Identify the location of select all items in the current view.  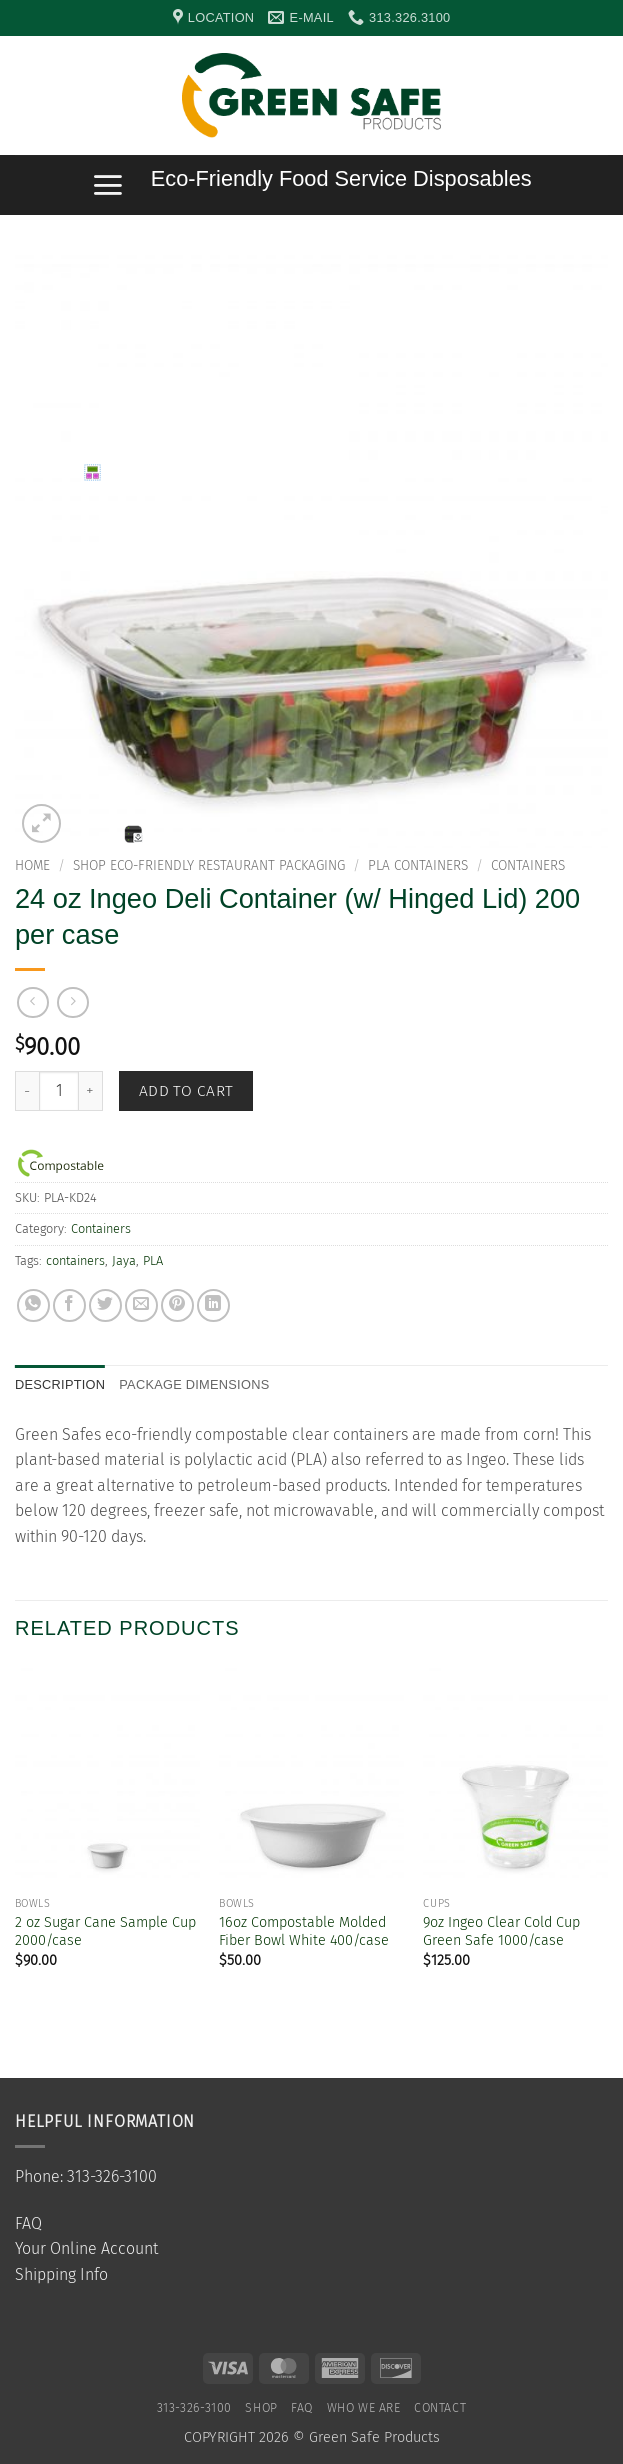
(92, 472).